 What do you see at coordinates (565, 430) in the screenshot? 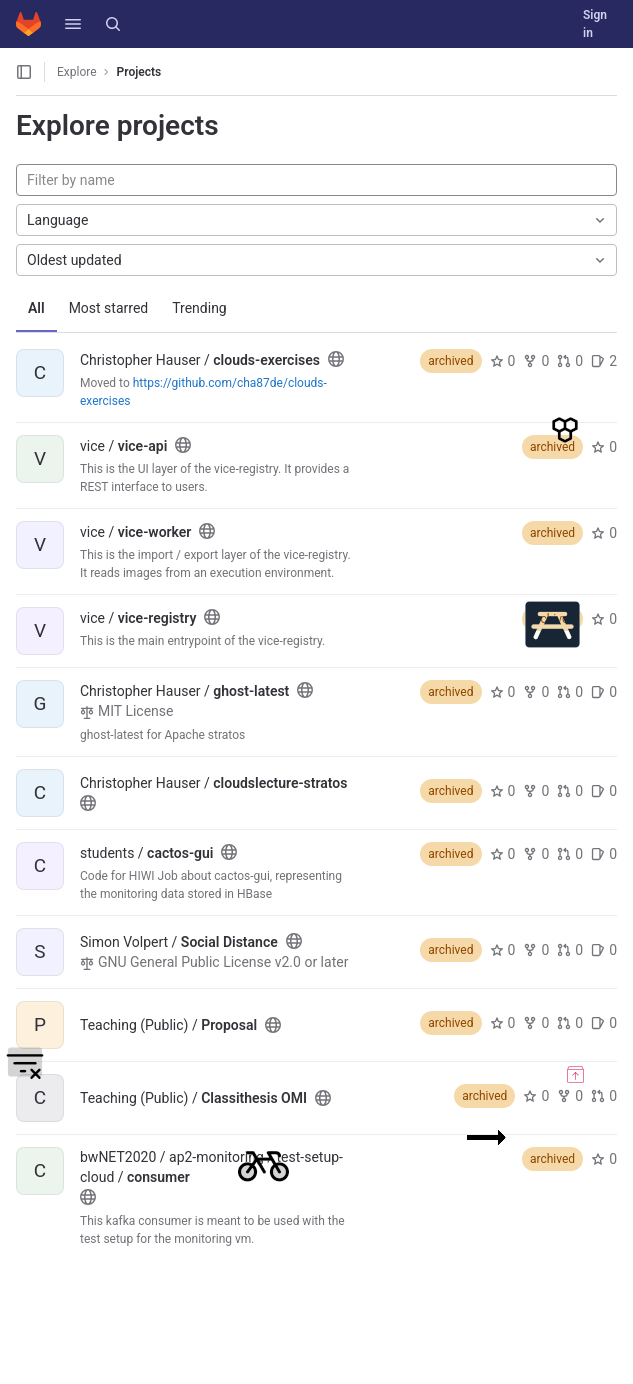
I see `view cell or grid layout` at bounding box center [565, 430].